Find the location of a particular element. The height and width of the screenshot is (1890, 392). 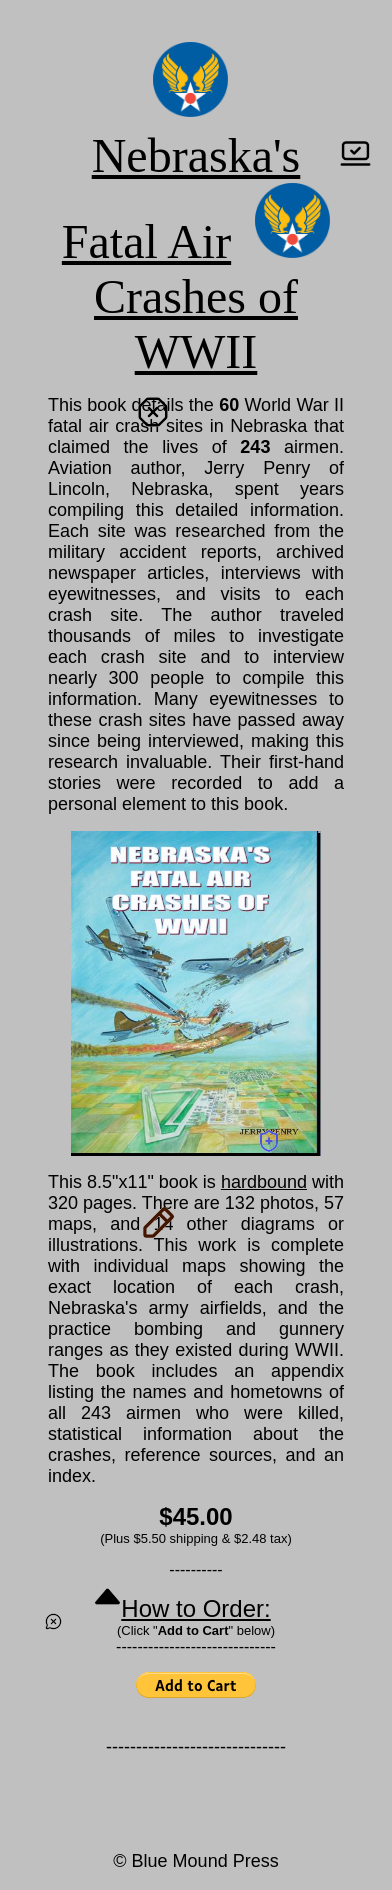

edit content or text is located at coordinates (158, 1223).